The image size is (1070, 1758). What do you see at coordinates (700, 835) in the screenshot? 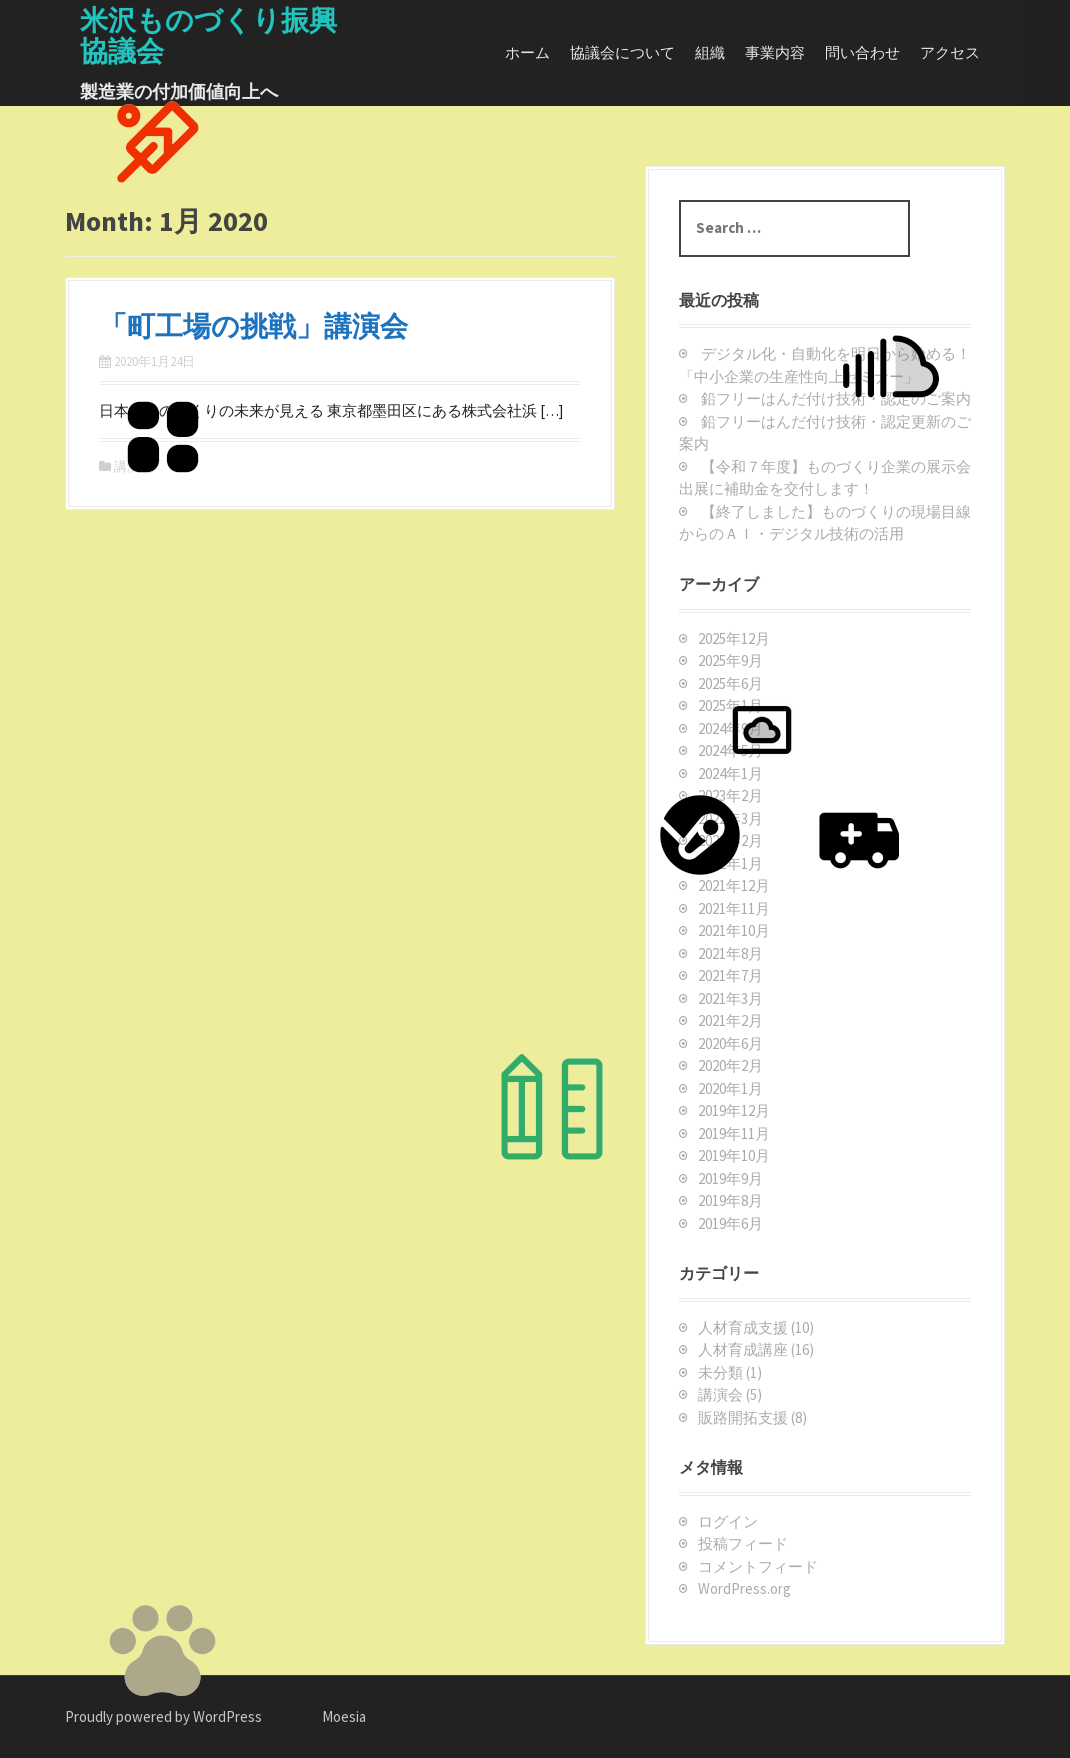
I see `open the Steam gaming platform` at bounding box center [700, 835].